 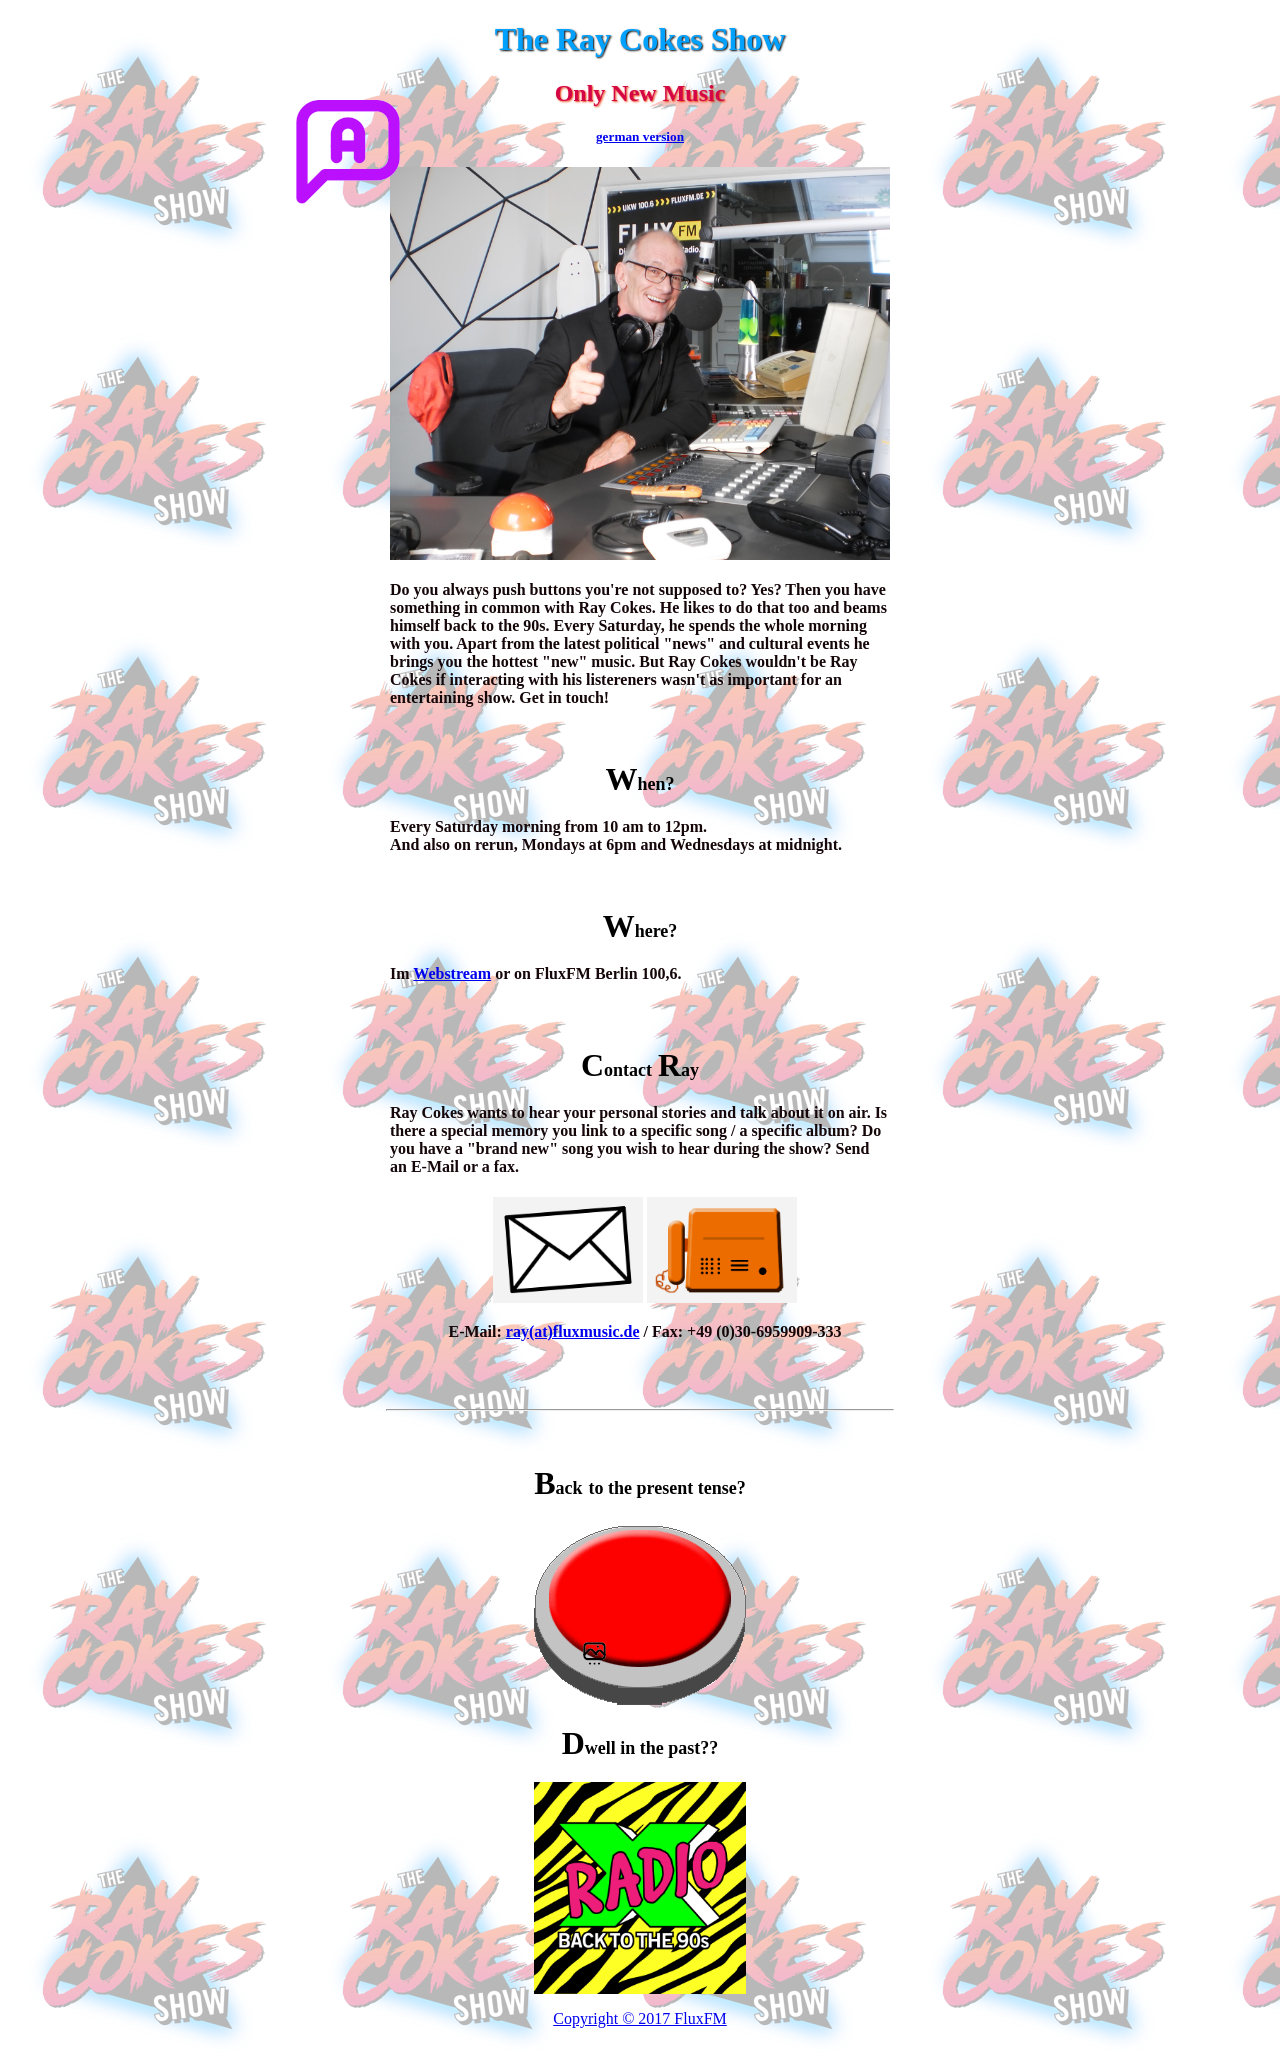 What do you see at coordinates (348, 146) in the screenshot?
I see `translate message or conversation` at bounding box center [348, 146].